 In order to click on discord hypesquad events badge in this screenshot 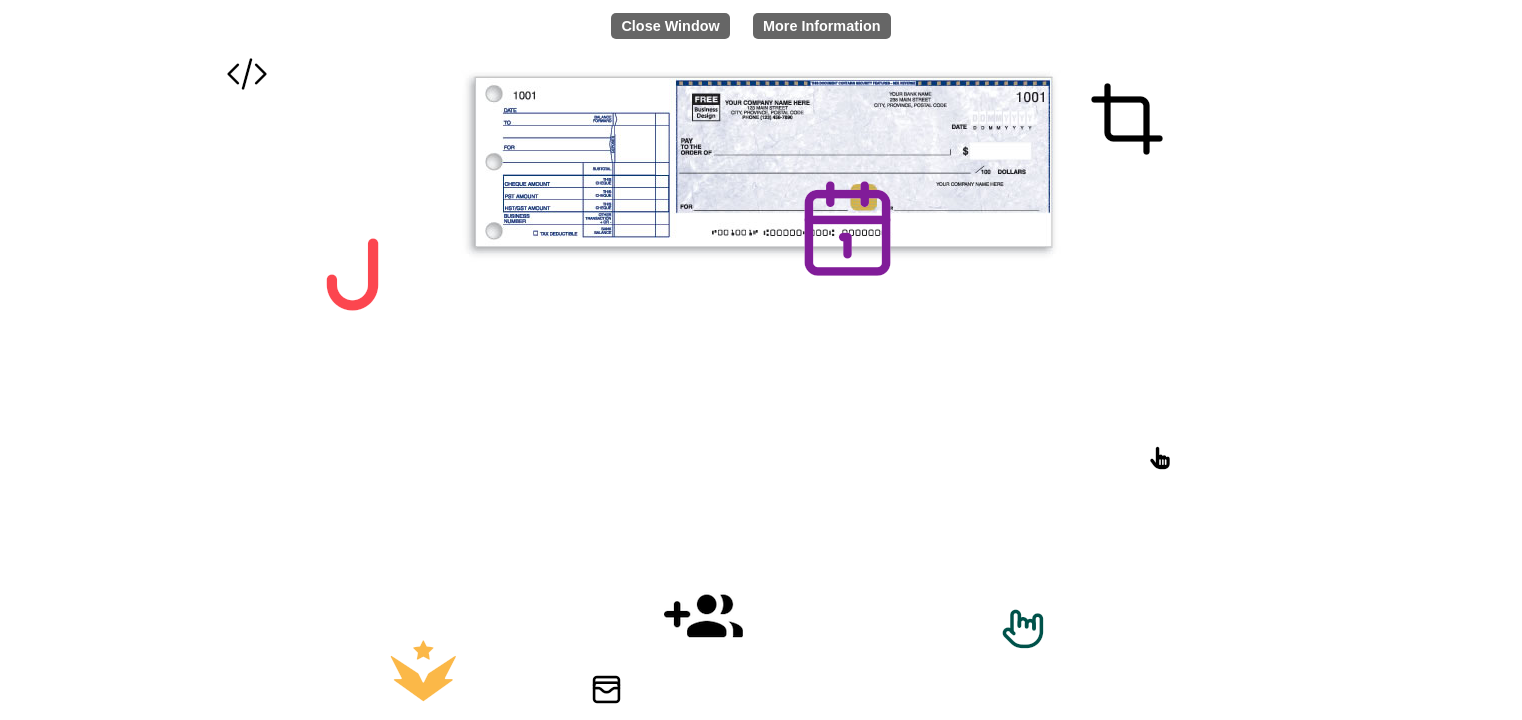, I will do `click(423, 671)`.